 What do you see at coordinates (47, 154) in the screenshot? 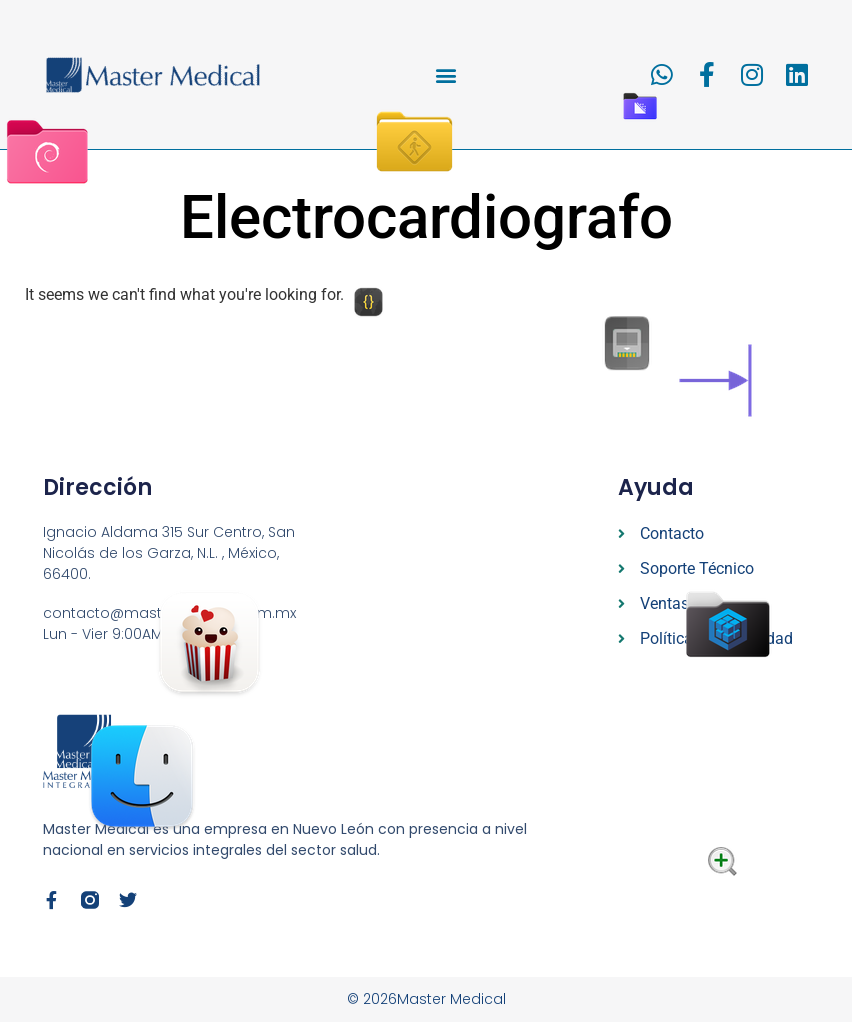
I see `folder containing debian linux files` at bounding box center [47, 154].